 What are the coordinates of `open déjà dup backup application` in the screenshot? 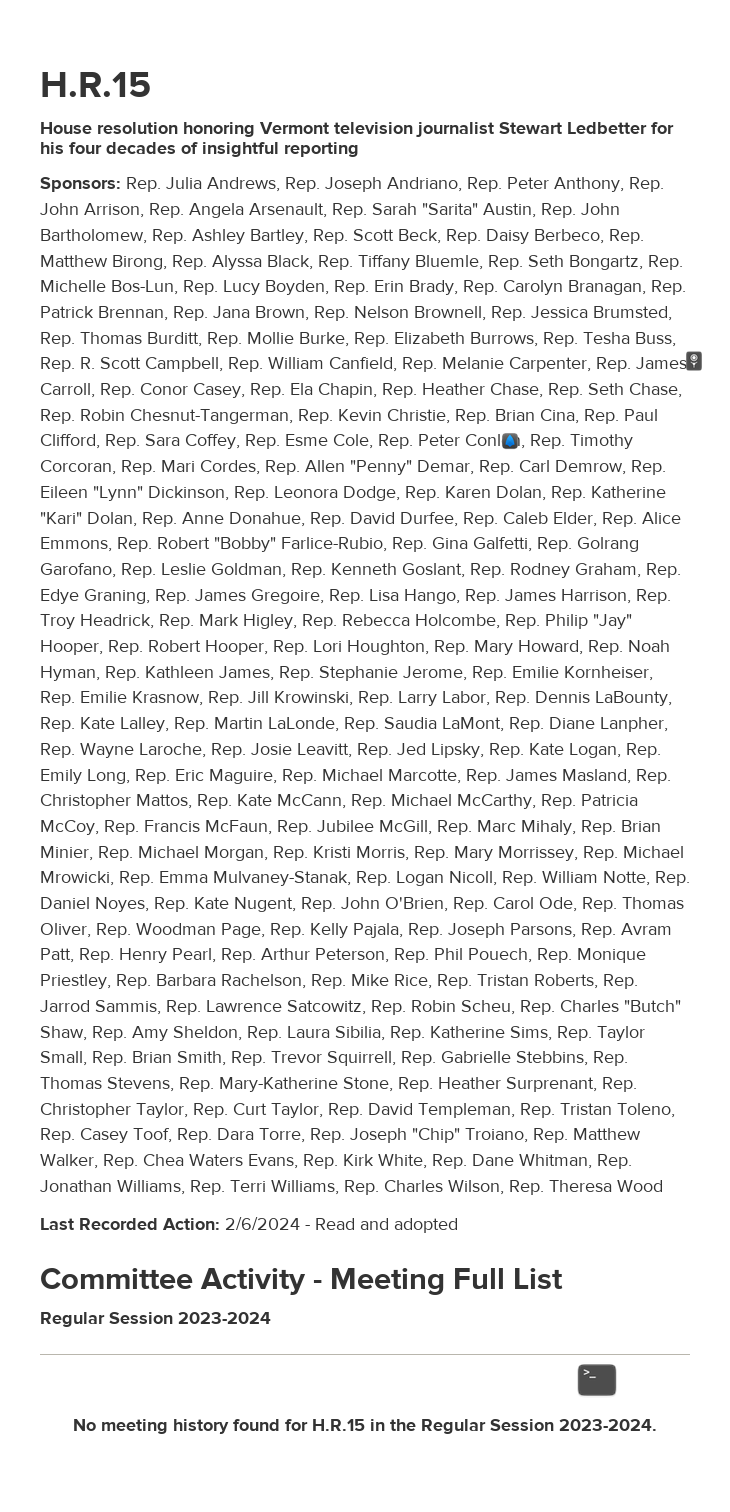 It's located at (694, 361).